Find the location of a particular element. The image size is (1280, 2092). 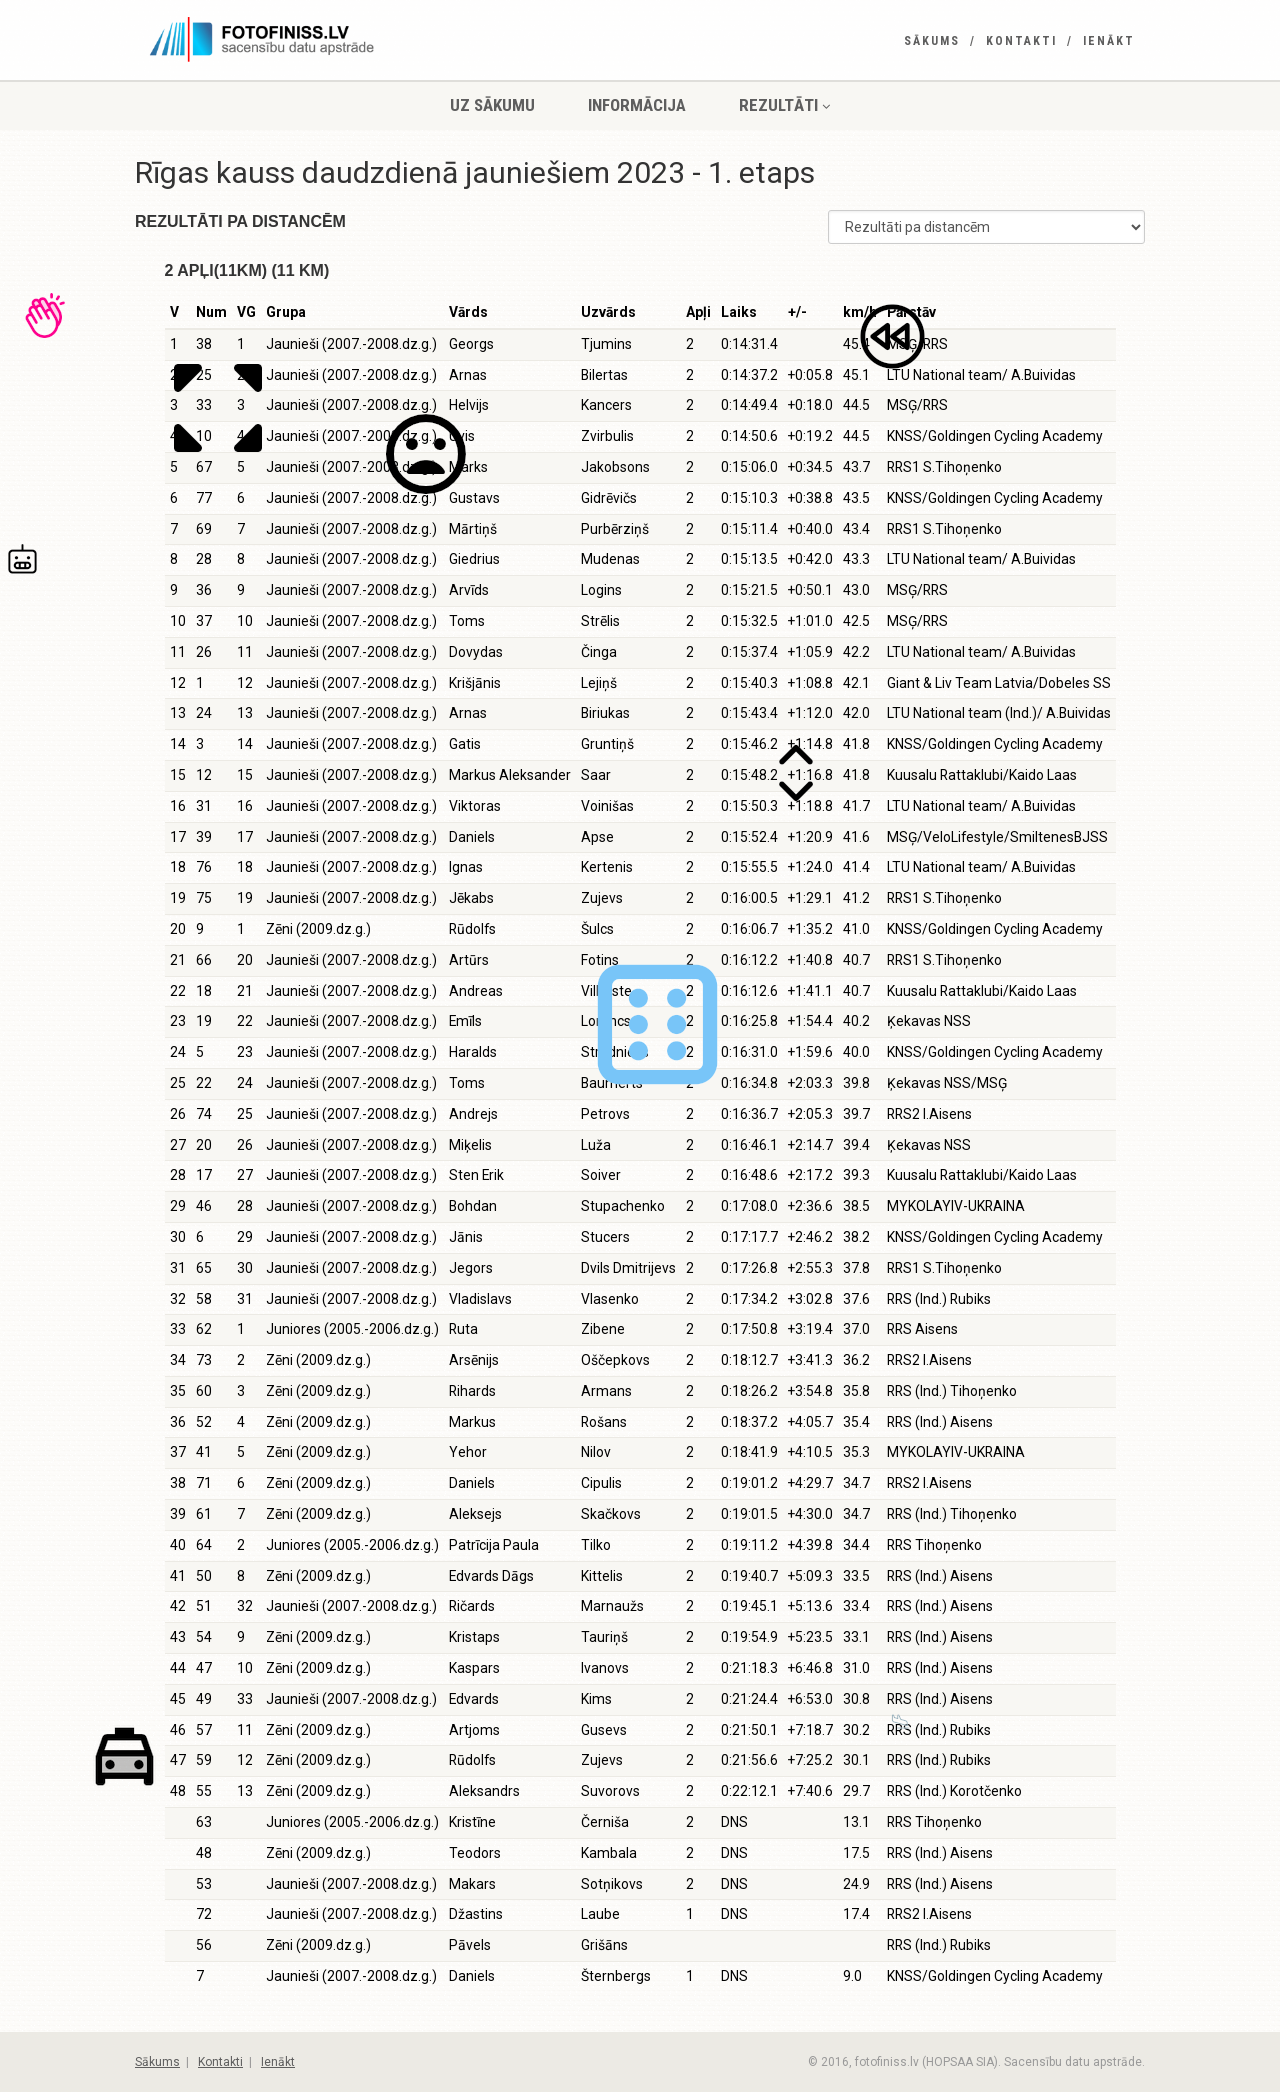

expand to fullscreen mode is located at coordinates (218, 408).